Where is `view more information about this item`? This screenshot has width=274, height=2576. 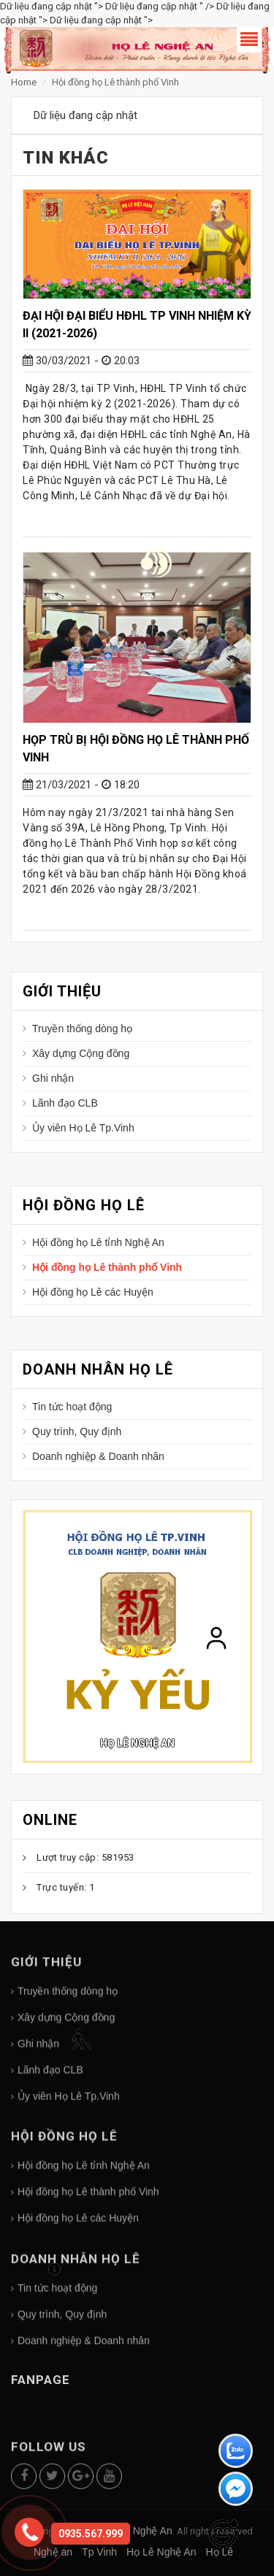 view more information about this item is located at coordinates (54, 2269).